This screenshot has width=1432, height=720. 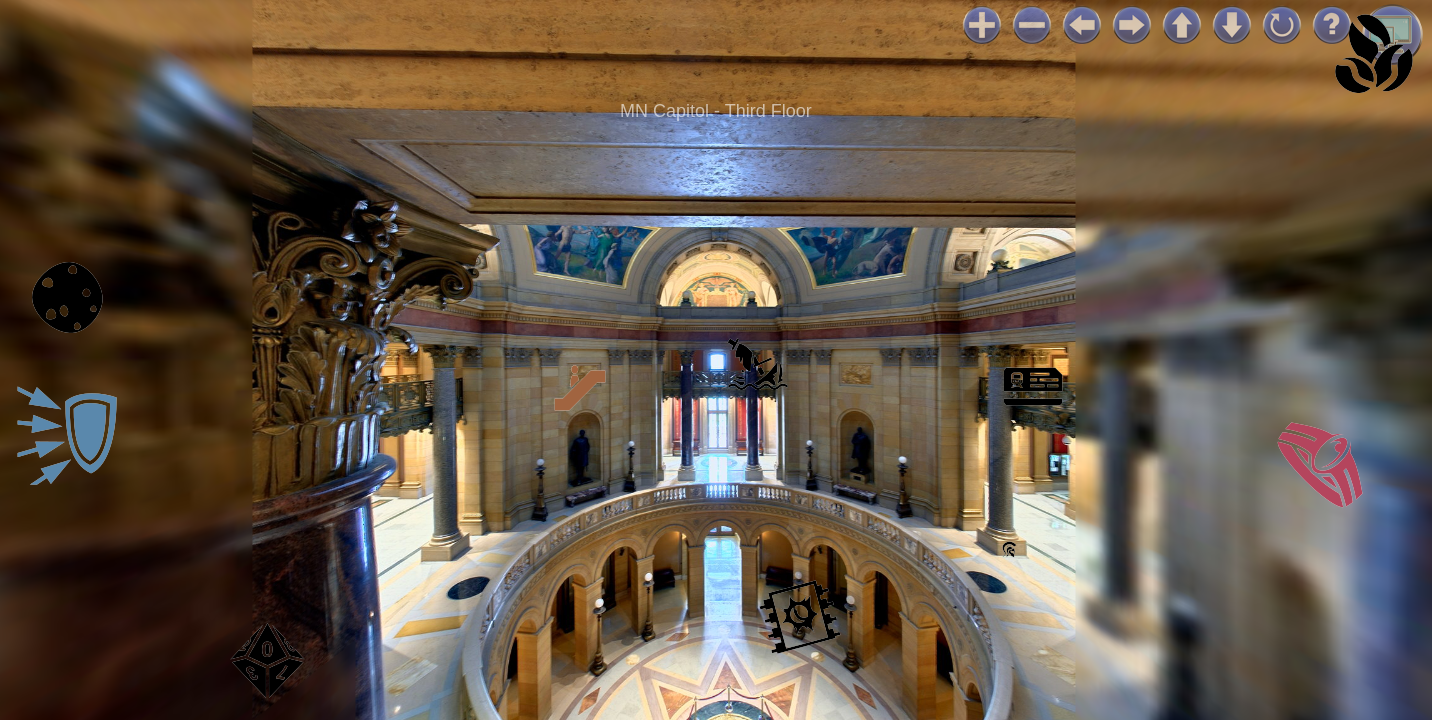 What do you see at coordinates (580, 387) in the screenshot?
I see `indicates escalator location in a building or transit map` at bounding box center [580, 387].